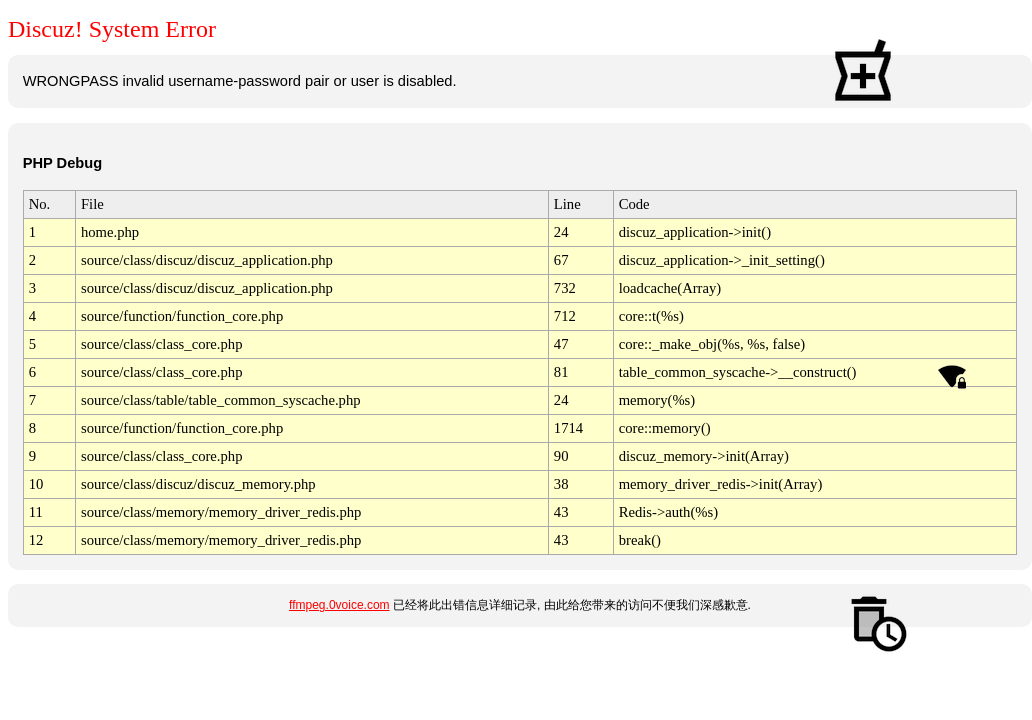 The image size is (1032, 720). I want to click on connected to a secure or password-protected wifi network, so click(952, 377).